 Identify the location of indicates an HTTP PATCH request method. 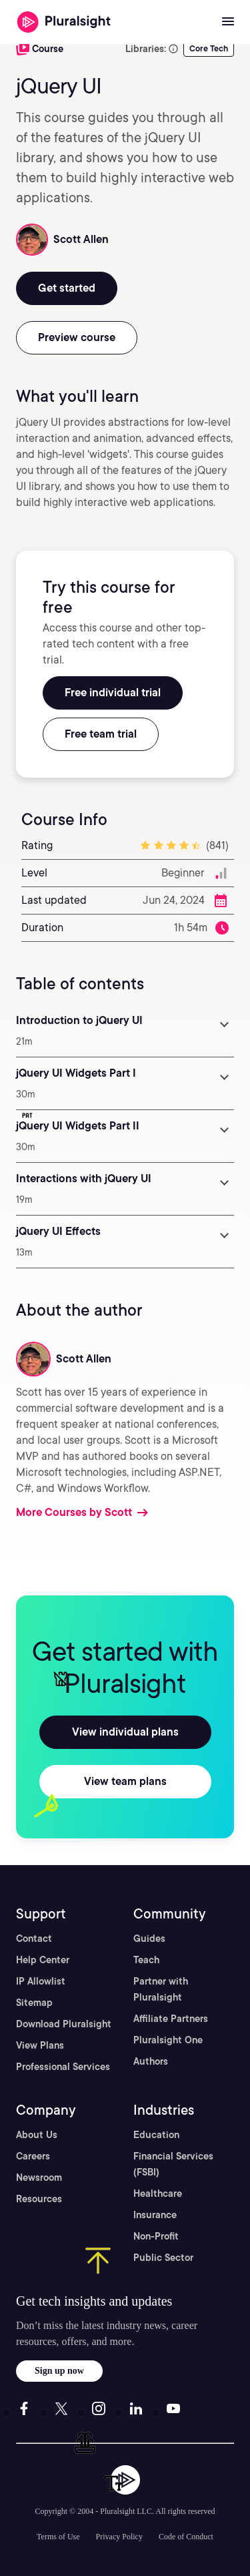
(27, 1115).